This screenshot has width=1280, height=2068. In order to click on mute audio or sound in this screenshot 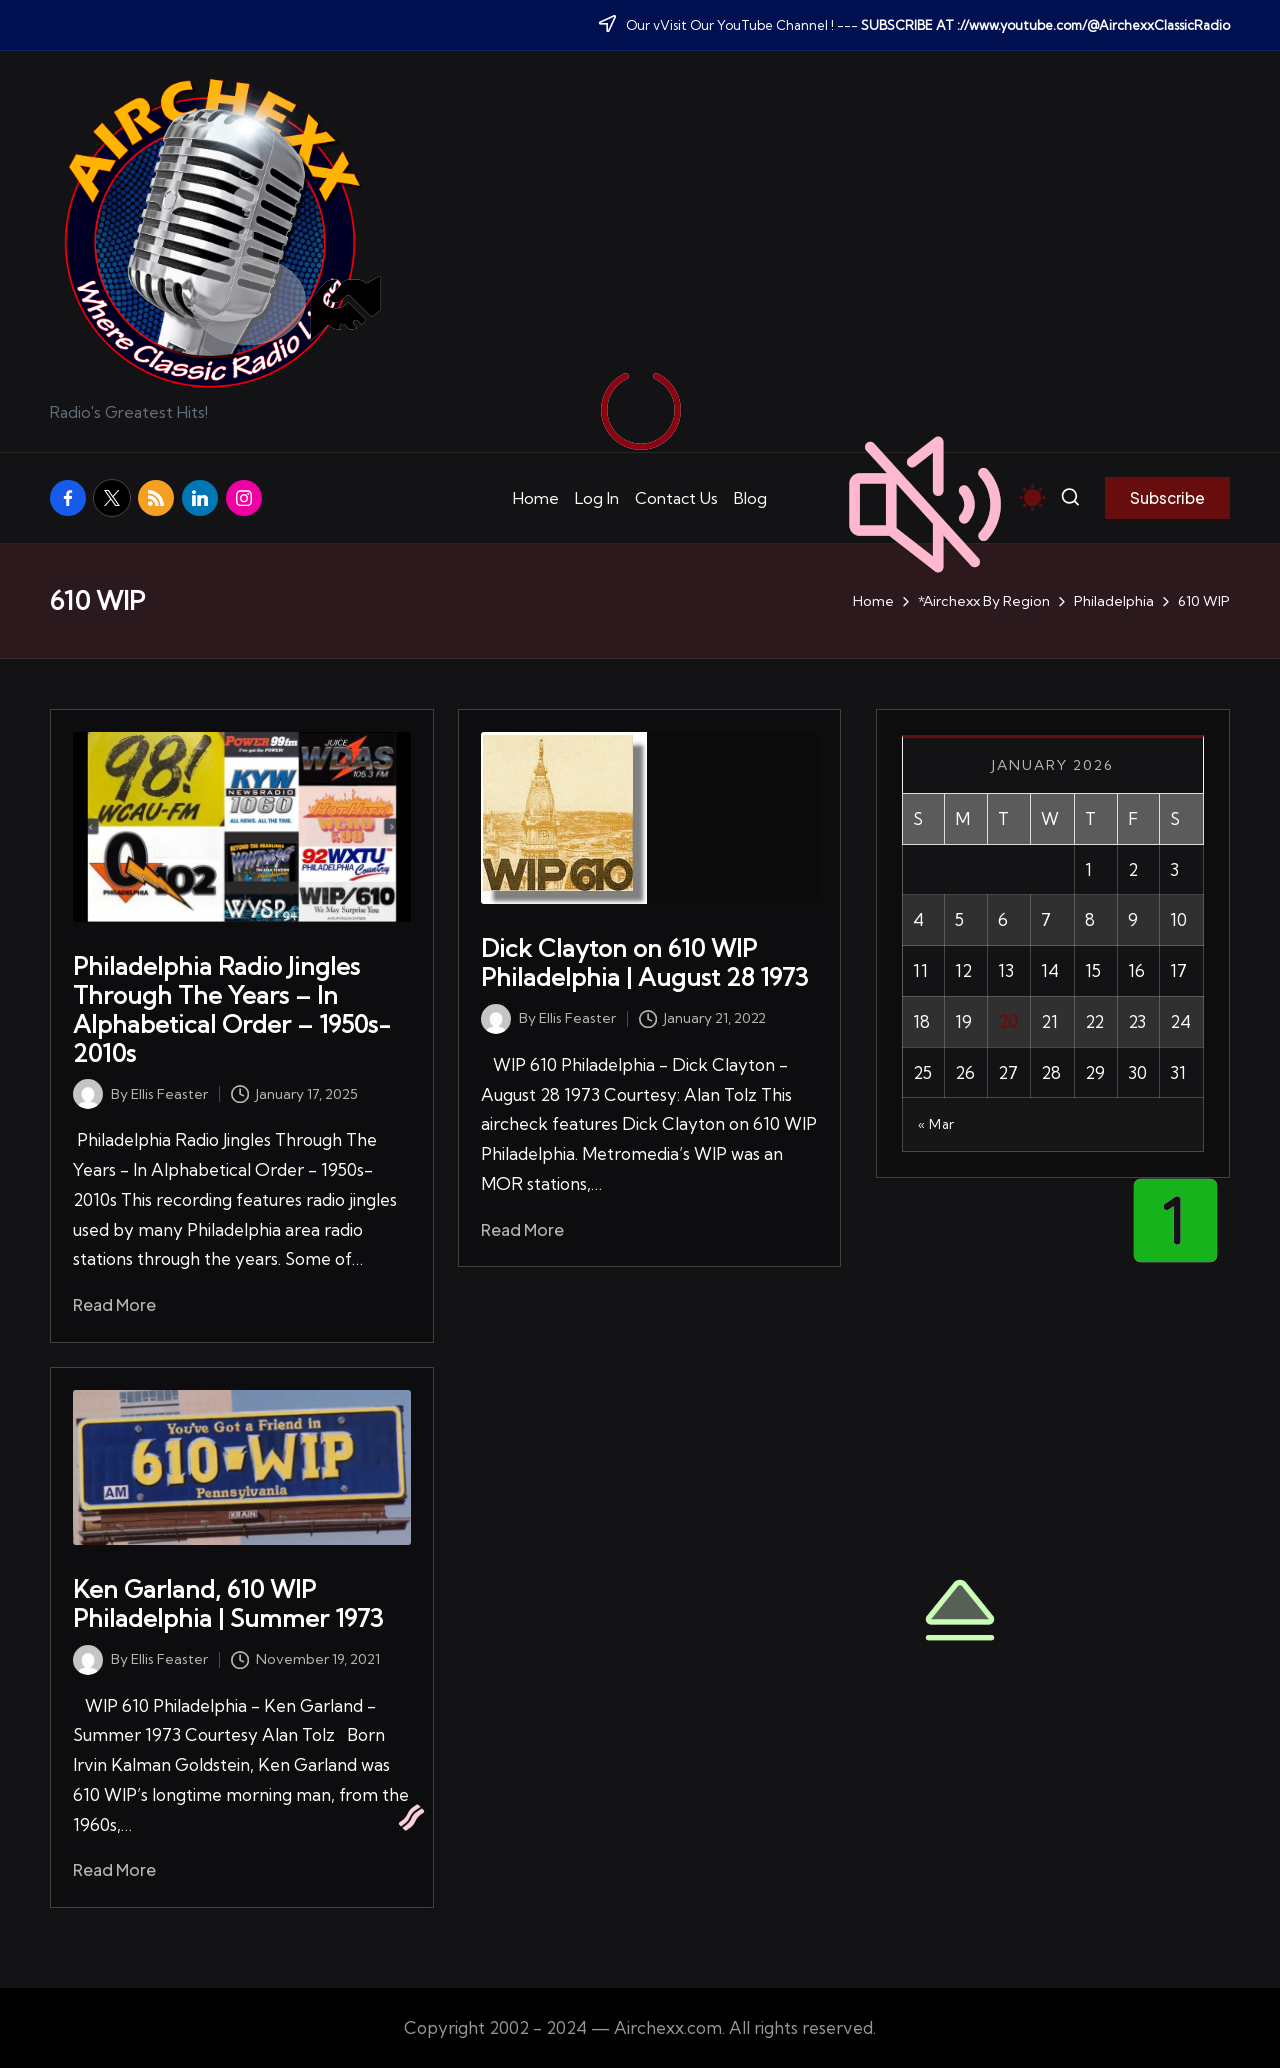, I will do `click(922, 504)`.